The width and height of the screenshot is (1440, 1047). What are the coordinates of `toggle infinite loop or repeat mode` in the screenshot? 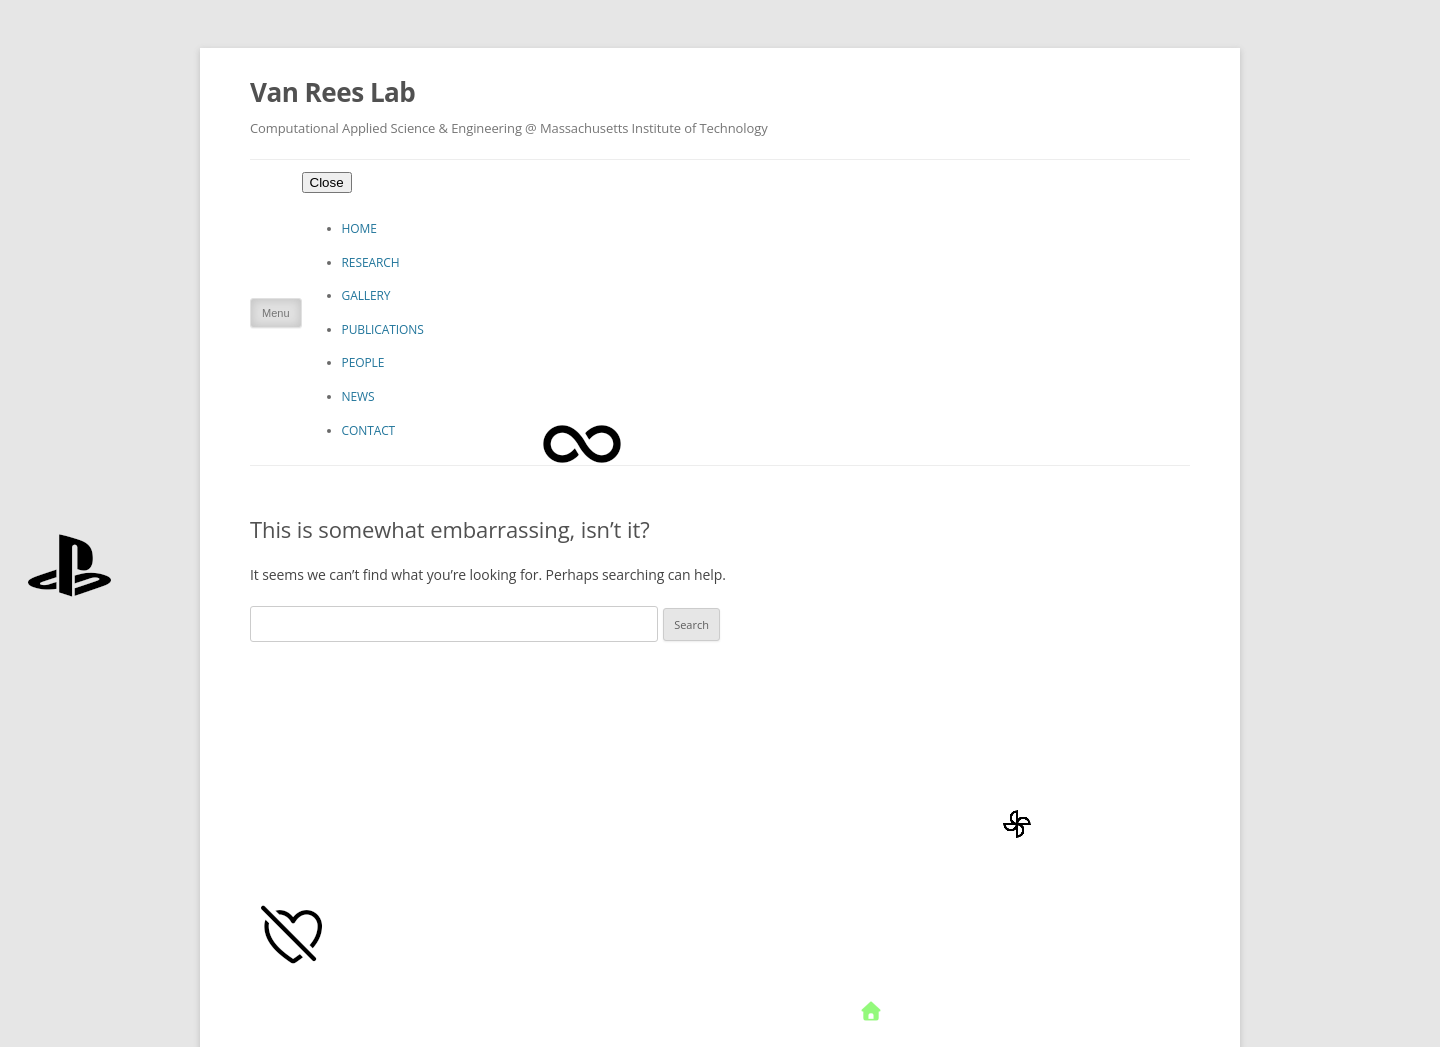 It's located at (582, 444).